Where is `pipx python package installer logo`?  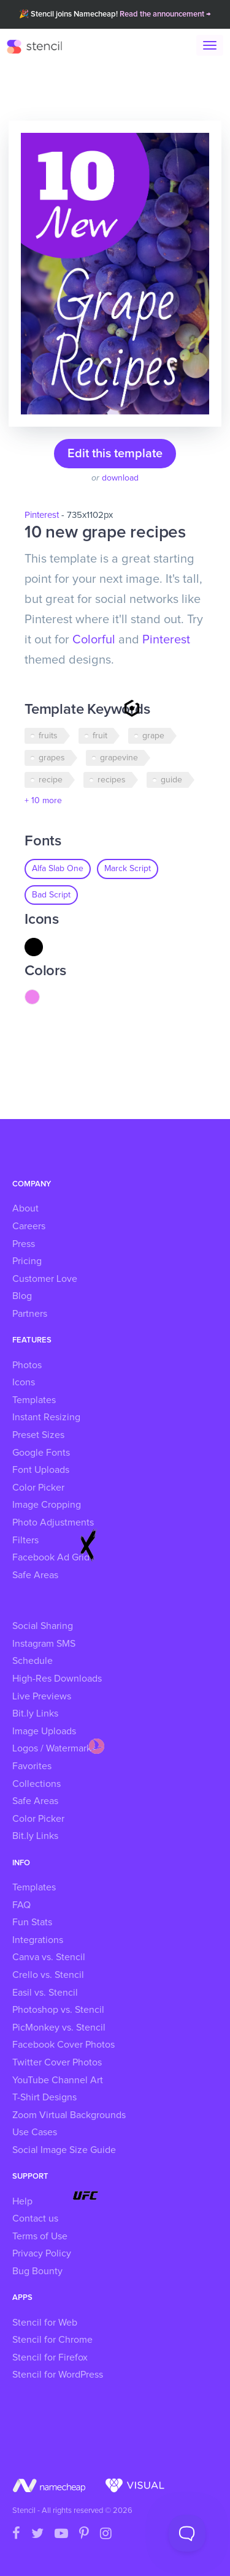 pipx python package installer logo is located at coordinates (88, 1544).